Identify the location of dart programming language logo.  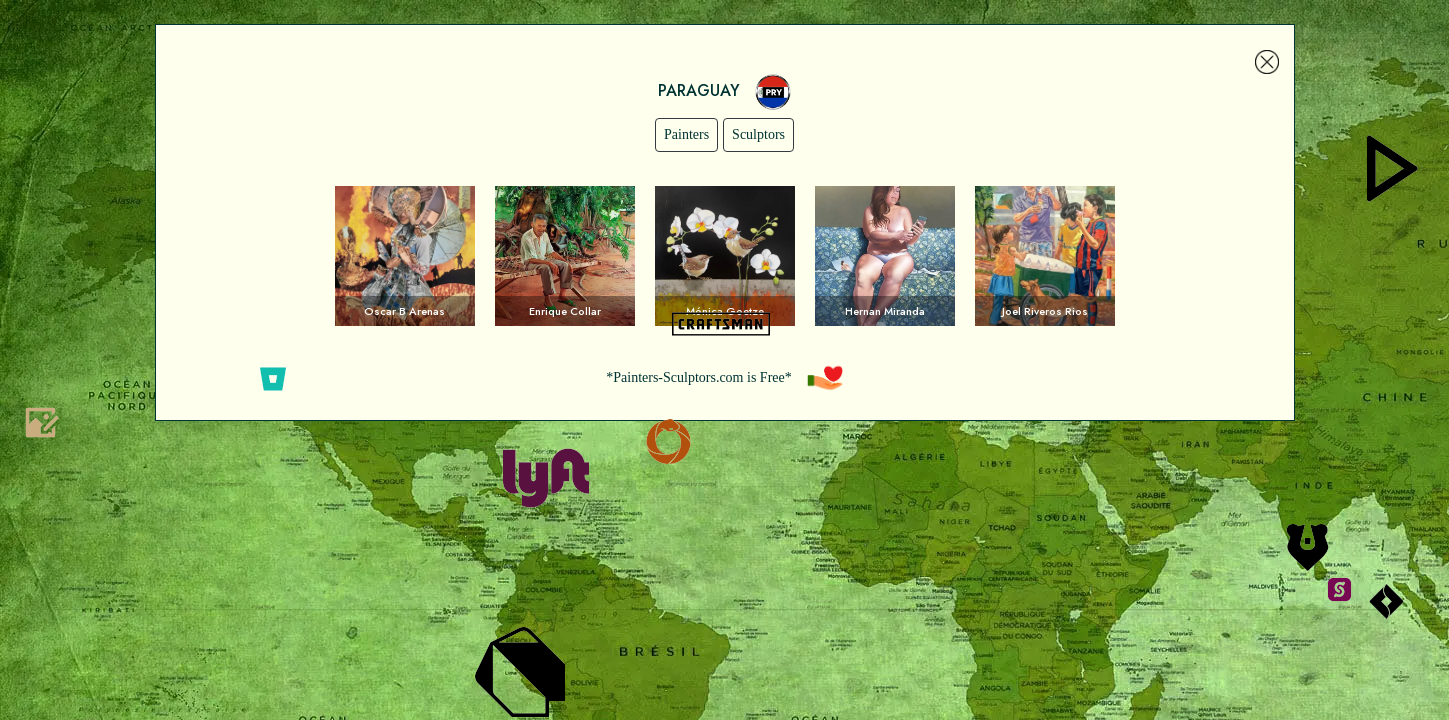
(520, 672).